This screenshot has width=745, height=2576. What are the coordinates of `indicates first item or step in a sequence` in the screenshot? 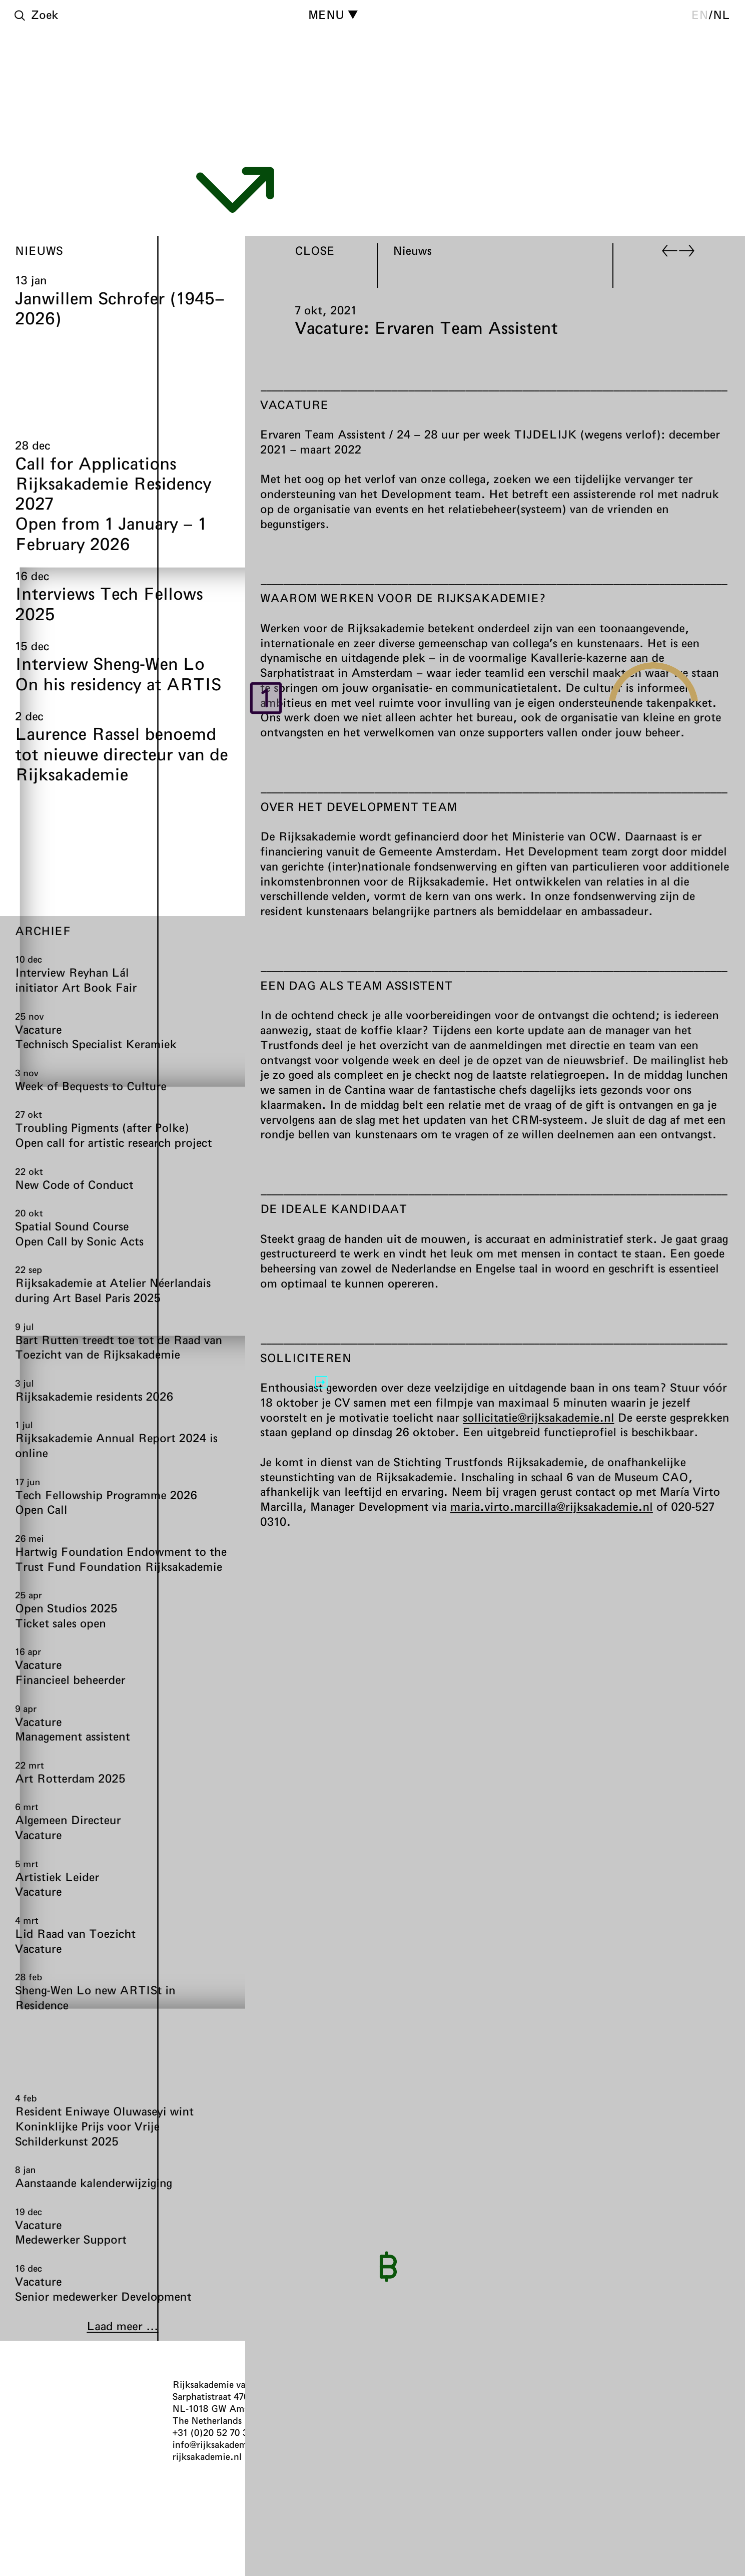 It's located at (266, 698).